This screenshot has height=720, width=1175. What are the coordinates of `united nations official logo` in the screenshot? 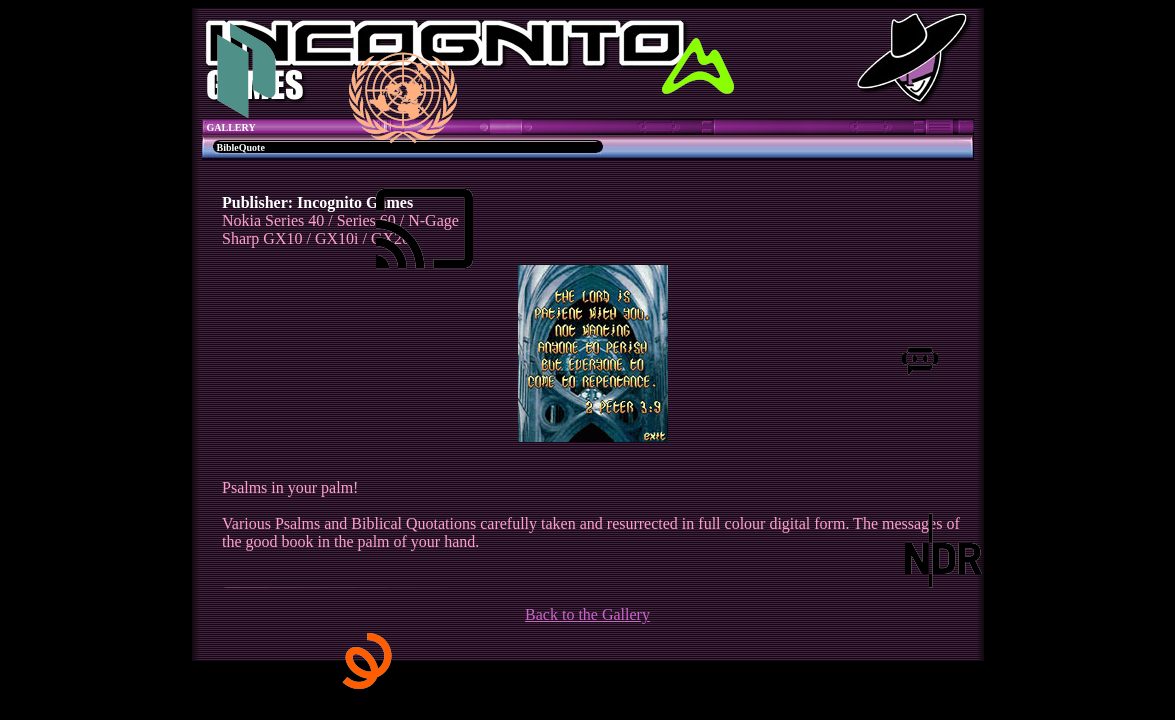 It's located at (403, 98).